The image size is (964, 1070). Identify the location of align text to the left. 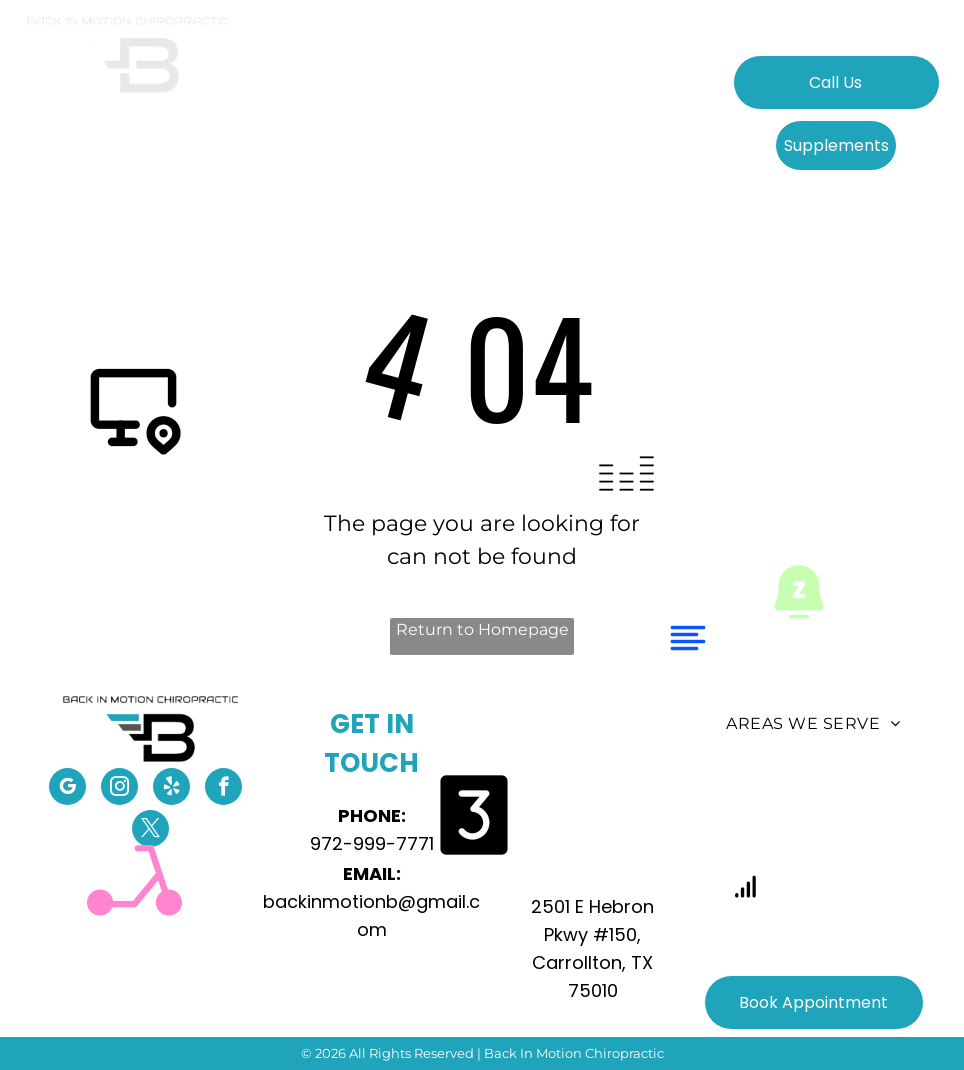
(688, 638).